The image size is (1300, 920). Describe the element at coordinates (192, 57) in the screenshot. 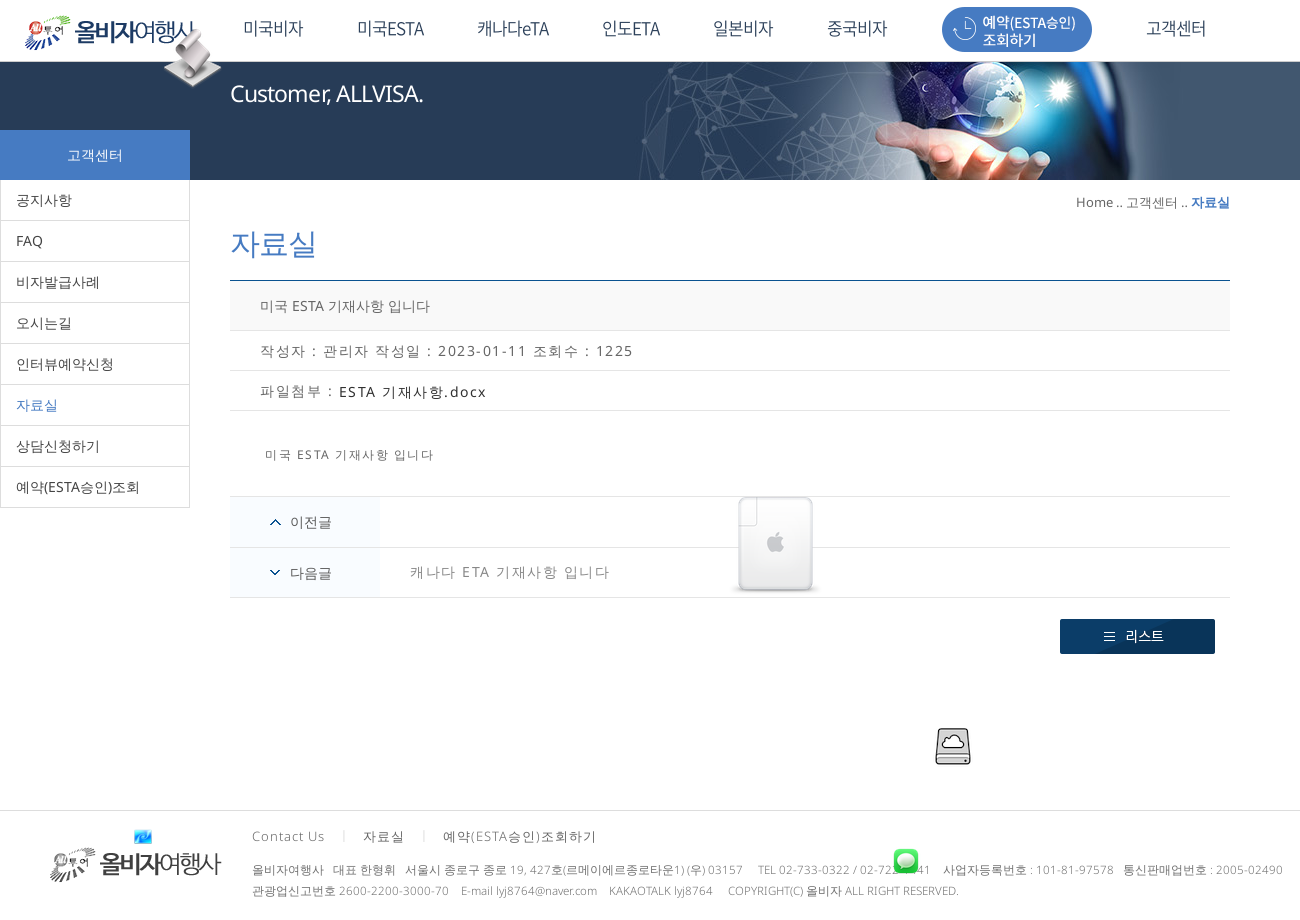

I see `run an AppleScript applet` at that location.